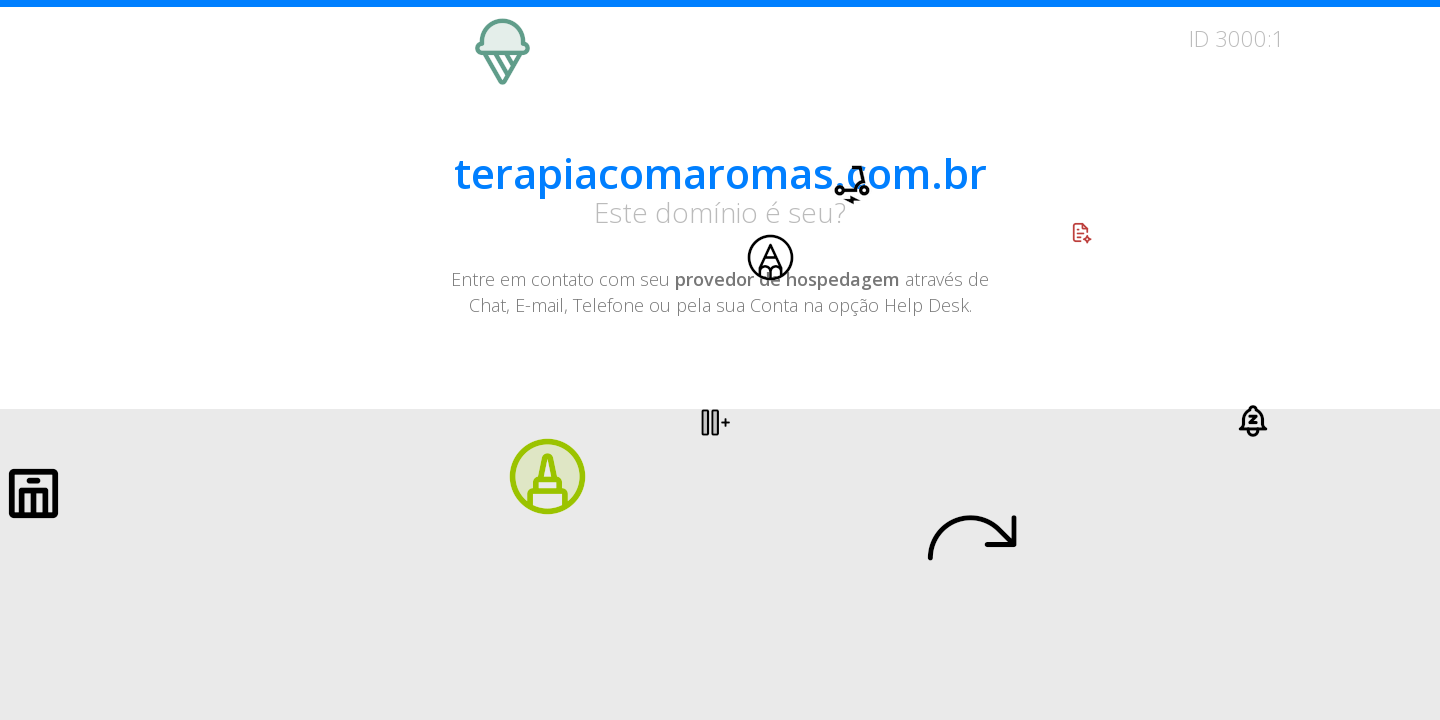  What do you see at coordinates (1080, 232) in the screenshot?
I see `generate AI-powered text or document` at bounding box center [1080, 232].